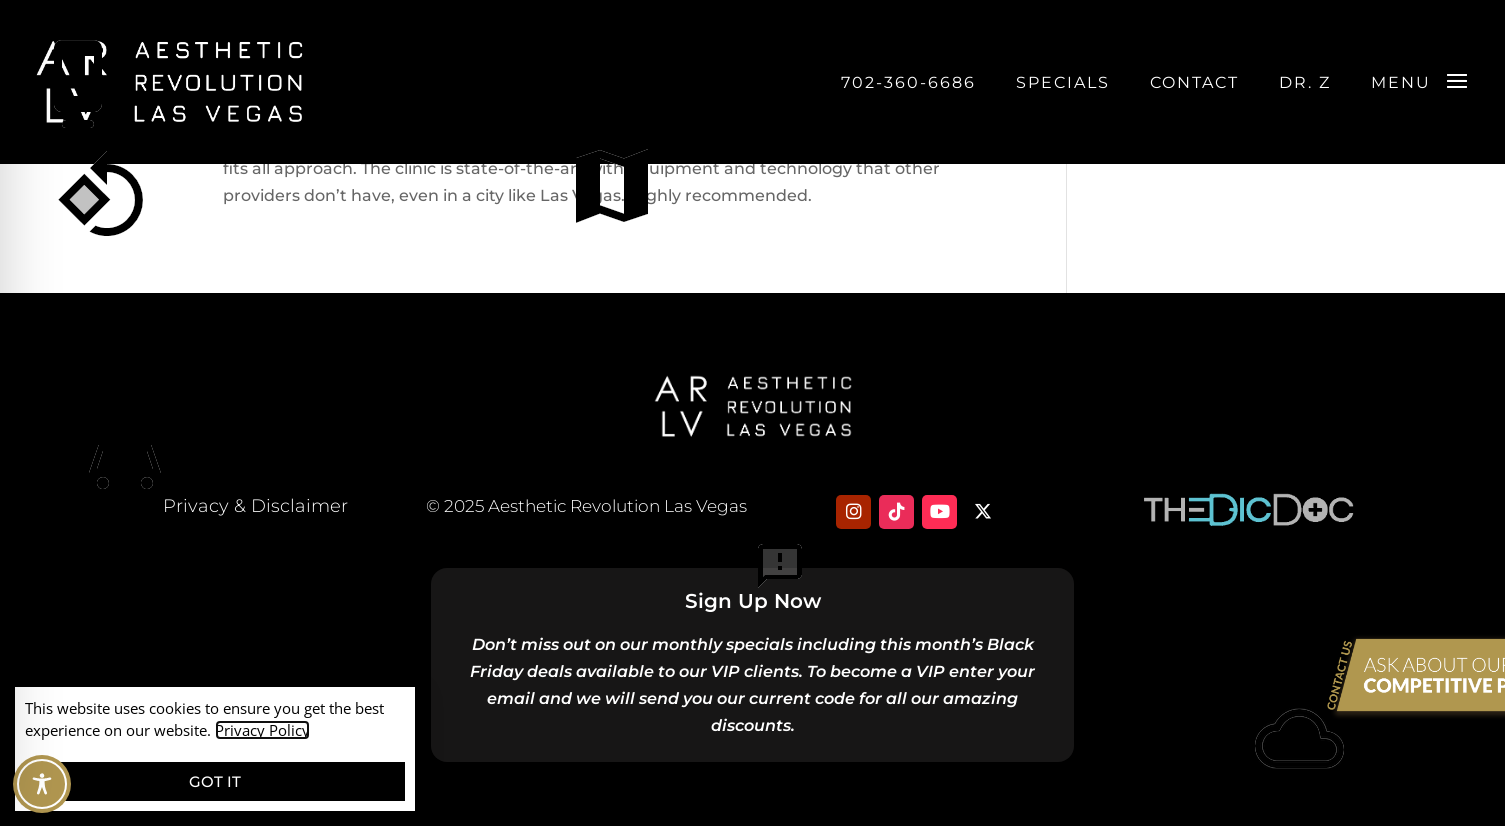 This screenshot has width=1505, height=826. I want to click on view estimated time of arrival for your drive, so click(125, 477).